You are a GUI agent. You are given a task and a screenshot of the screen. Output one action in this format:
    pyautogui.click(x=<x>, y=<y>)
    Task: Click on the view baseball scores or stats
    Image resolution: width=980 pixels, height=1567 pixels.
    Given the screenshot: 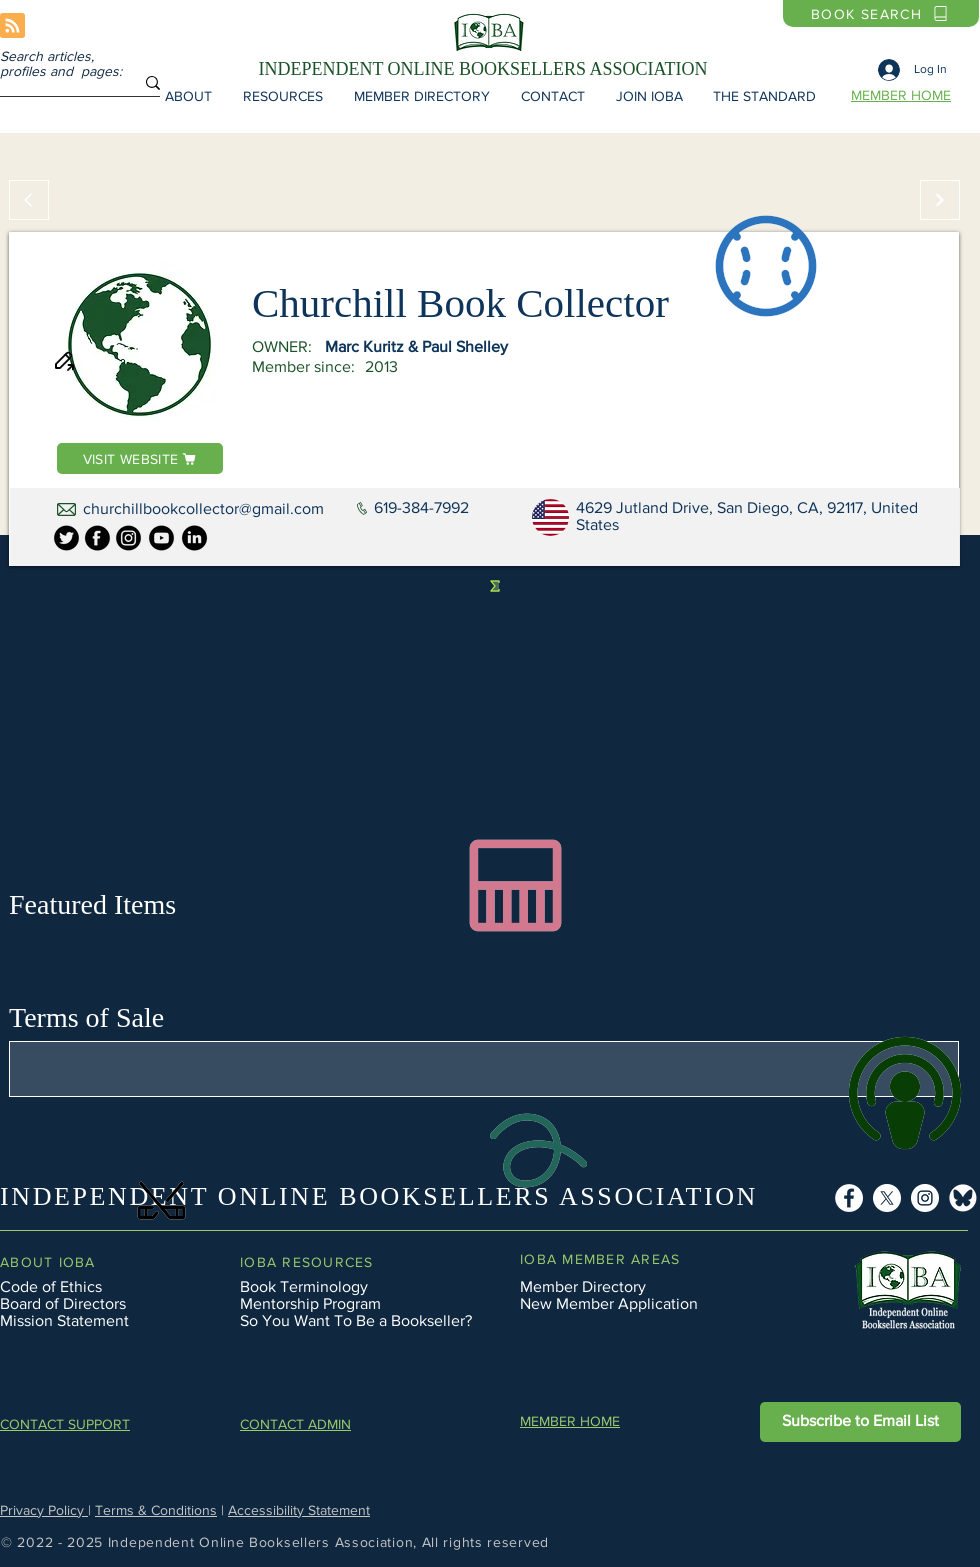 What is the action you would take?
    pyautogui.click(x=766, y=266)
    